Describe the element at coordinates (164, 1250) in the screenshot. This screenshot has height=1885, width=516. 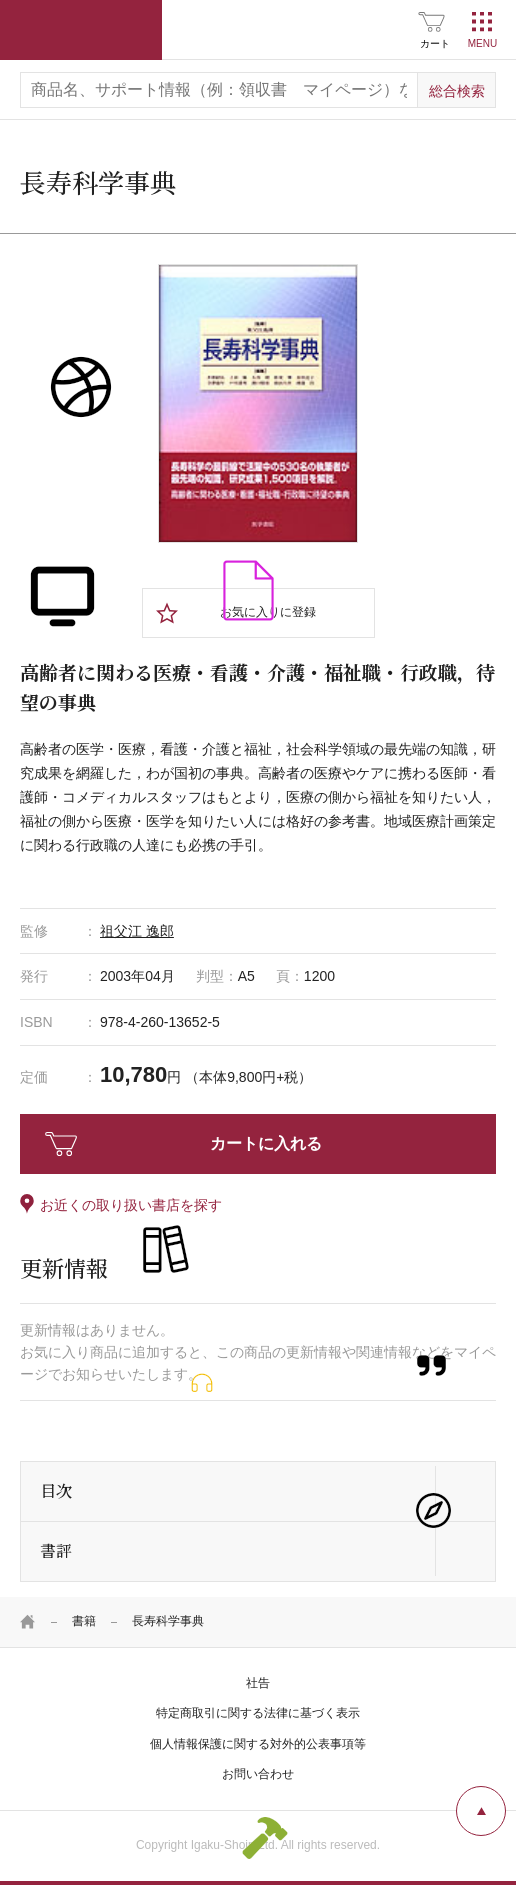
I see `access your library or bookshelf` at that location.